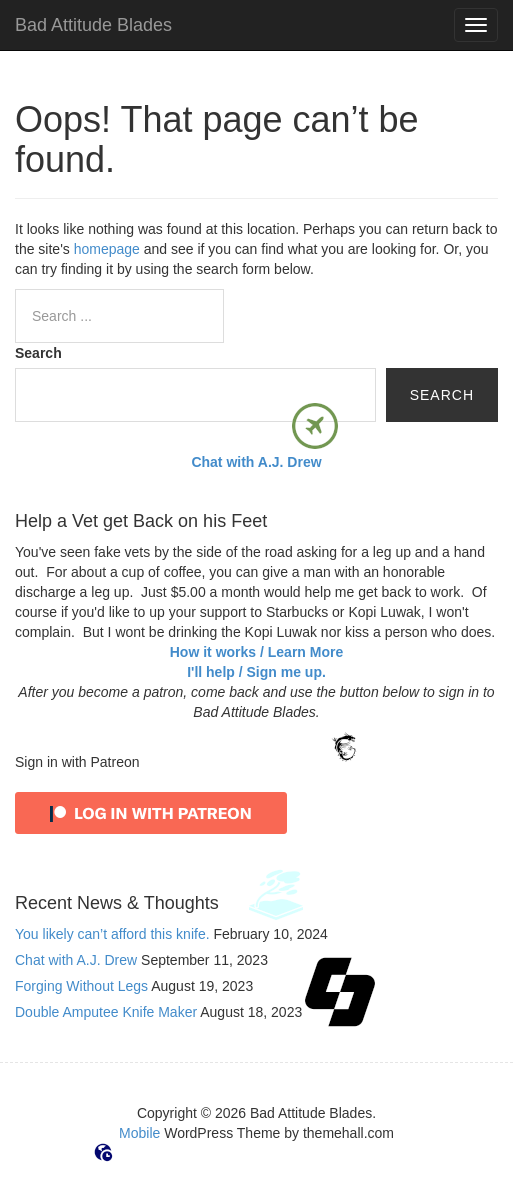 This screenshot has width=513, height=1183. I want to click on open Microsoft Sway application, so click(276, 895).